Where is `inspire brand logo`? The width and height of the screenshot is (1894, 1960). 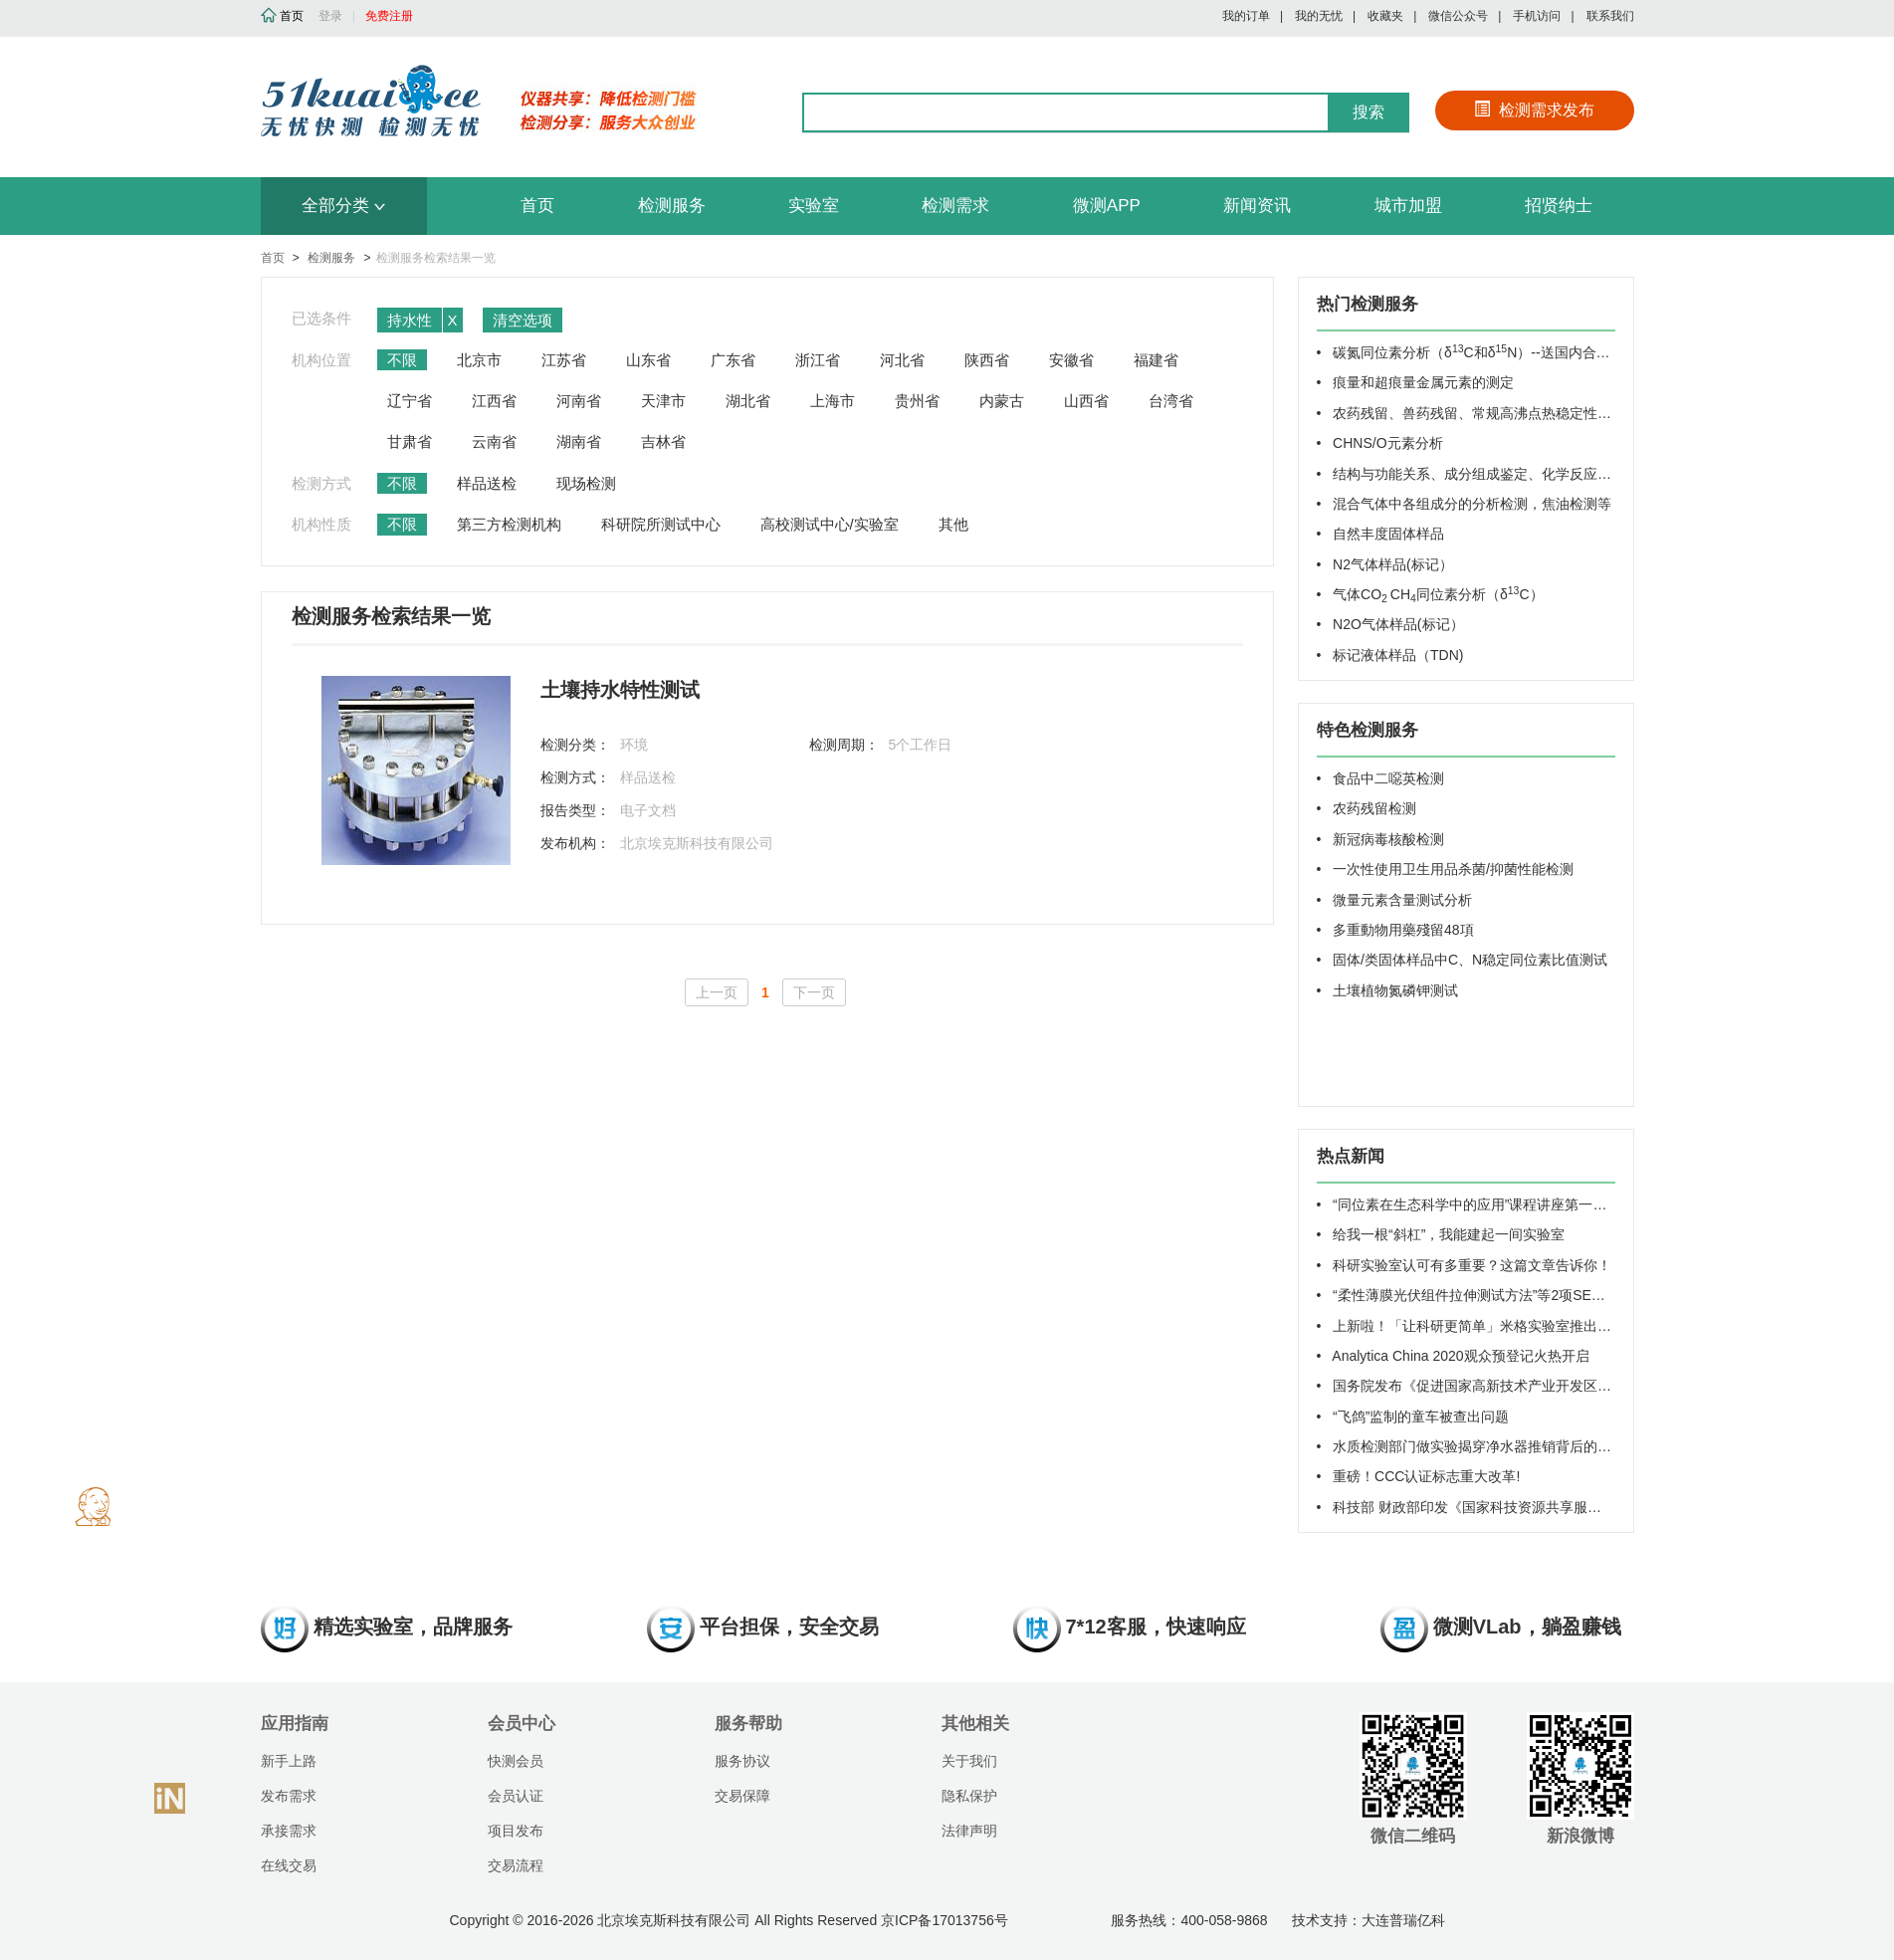
inspire brand logo is located at coordinates (169, 1798).